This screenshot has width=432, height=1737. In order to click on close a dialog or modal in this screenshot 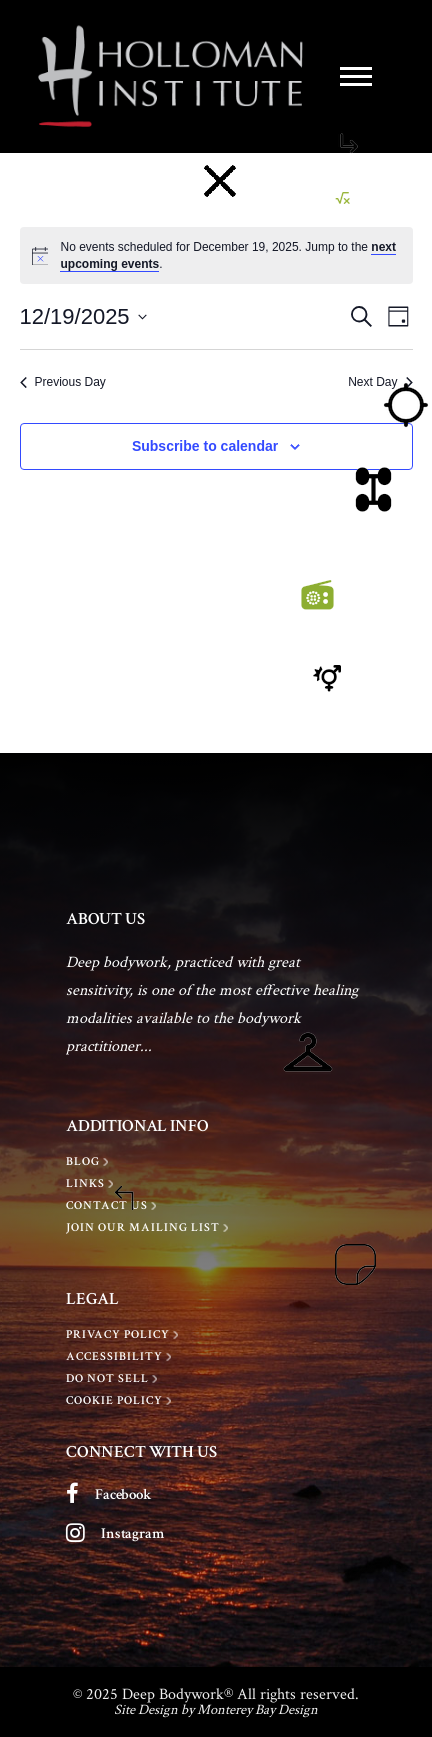, I will do `click(220, 181)`.